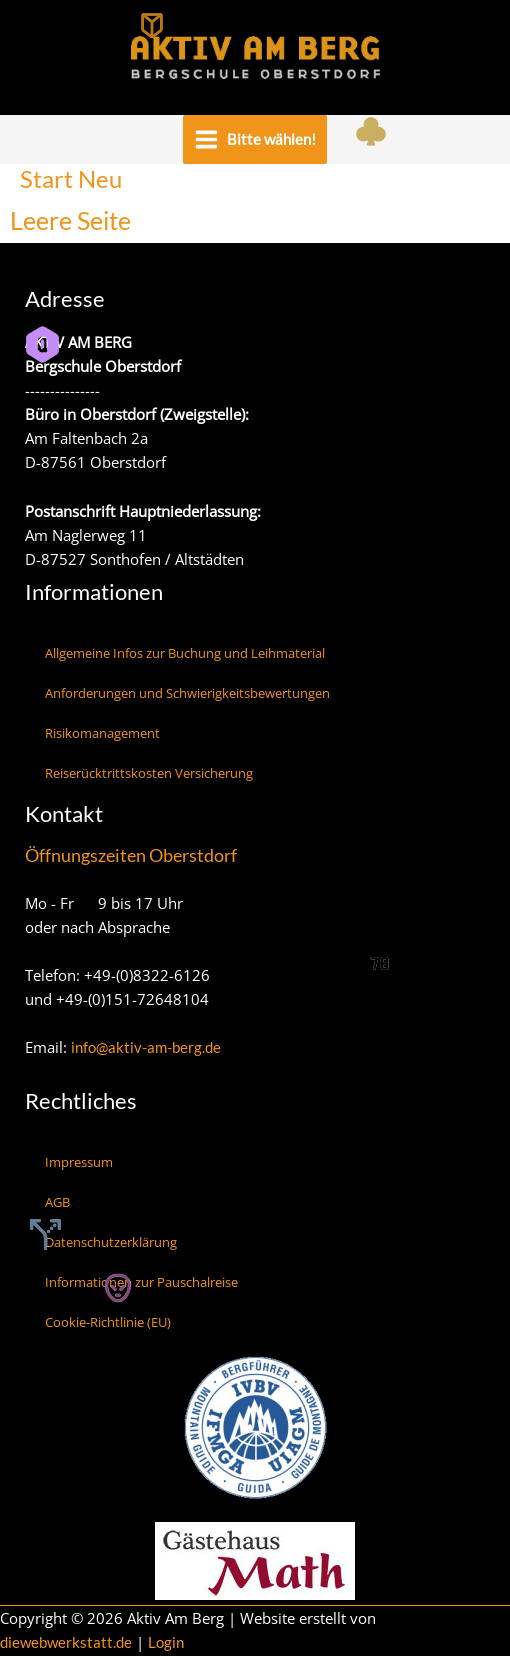  Describe the element at coordinates (45, 1234) in the screenshot. I see `take an alternate left route` at that location.